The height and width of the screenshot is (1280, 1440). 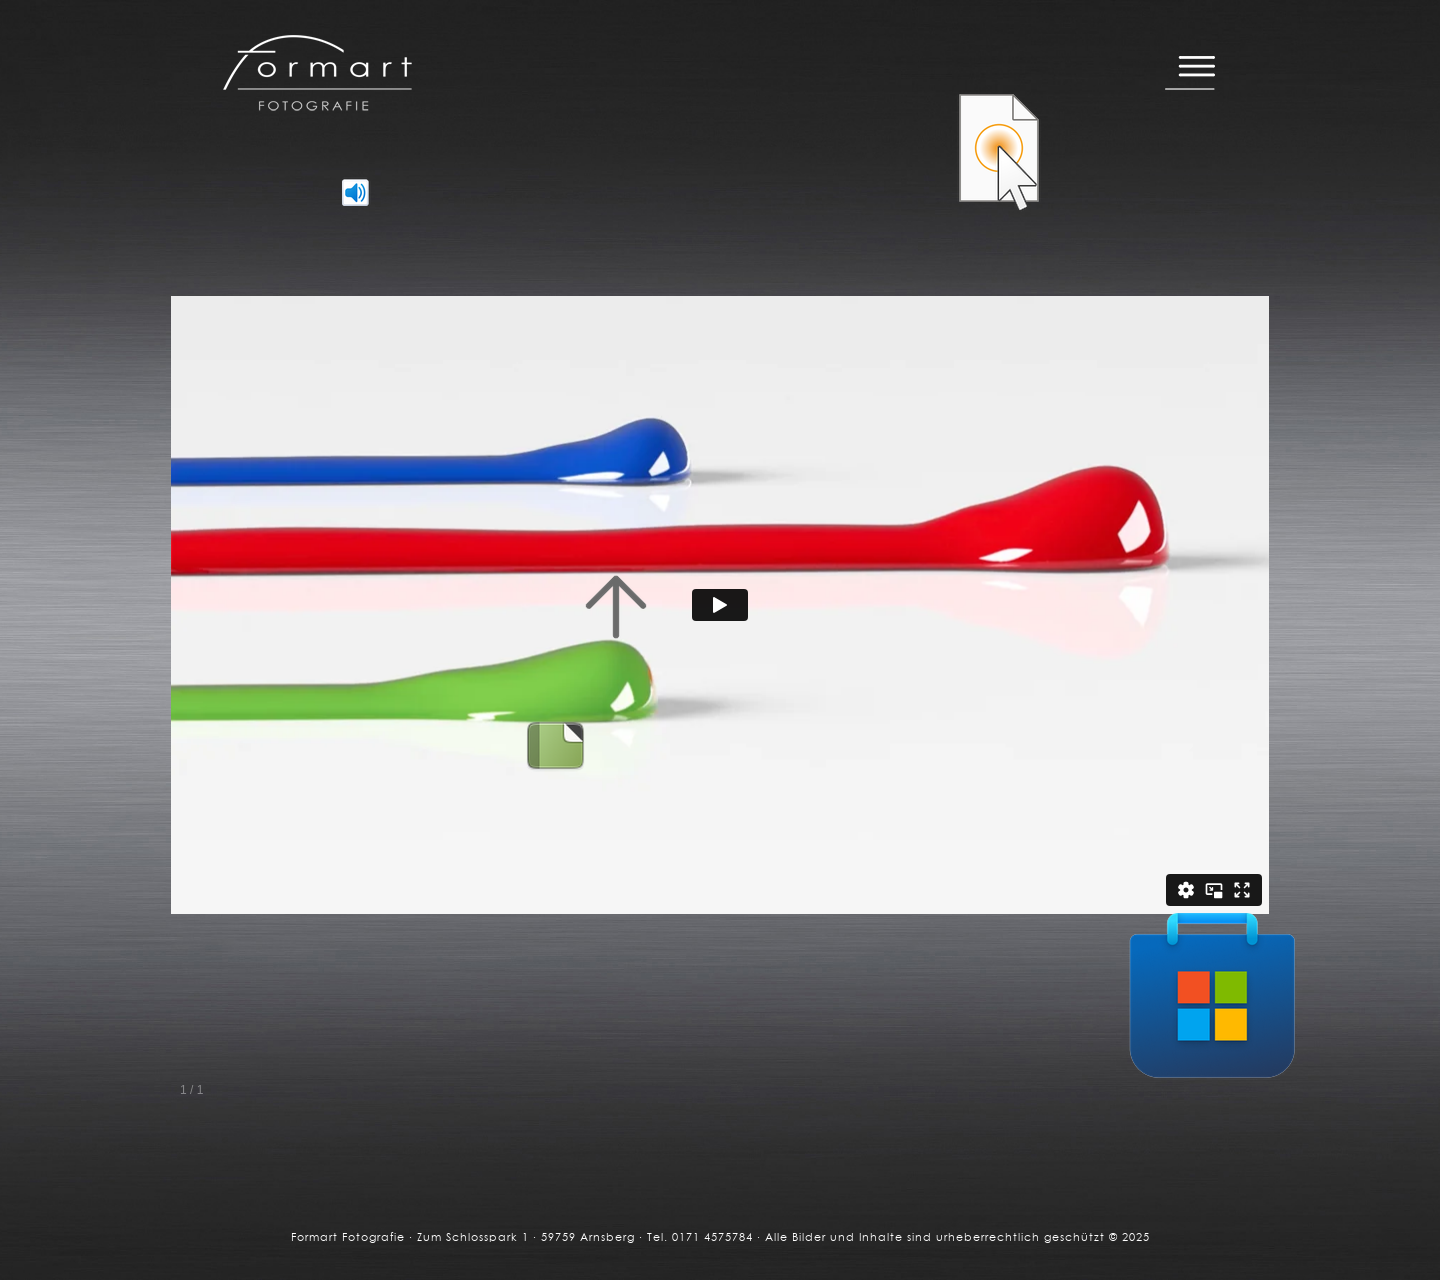 I want to click on select a file from your documents, so click(x=999, y=148).